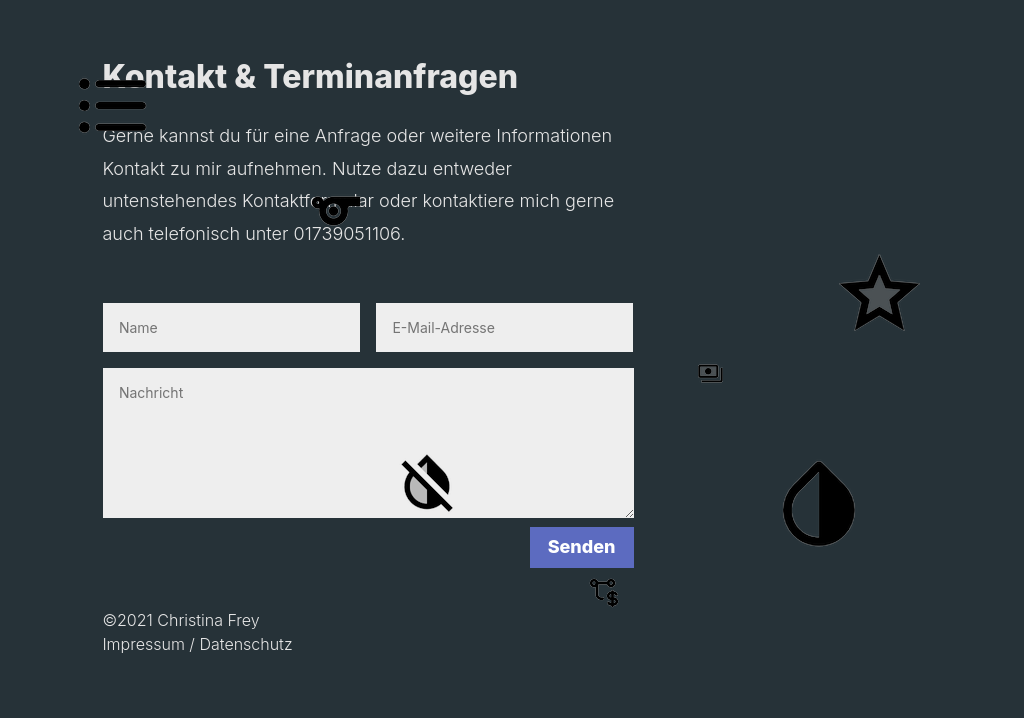  What do you see at coordinates (819, 503) in the screenshot?
I see `toggle color inversion or contrast settings` at bounding box center [819, 503].